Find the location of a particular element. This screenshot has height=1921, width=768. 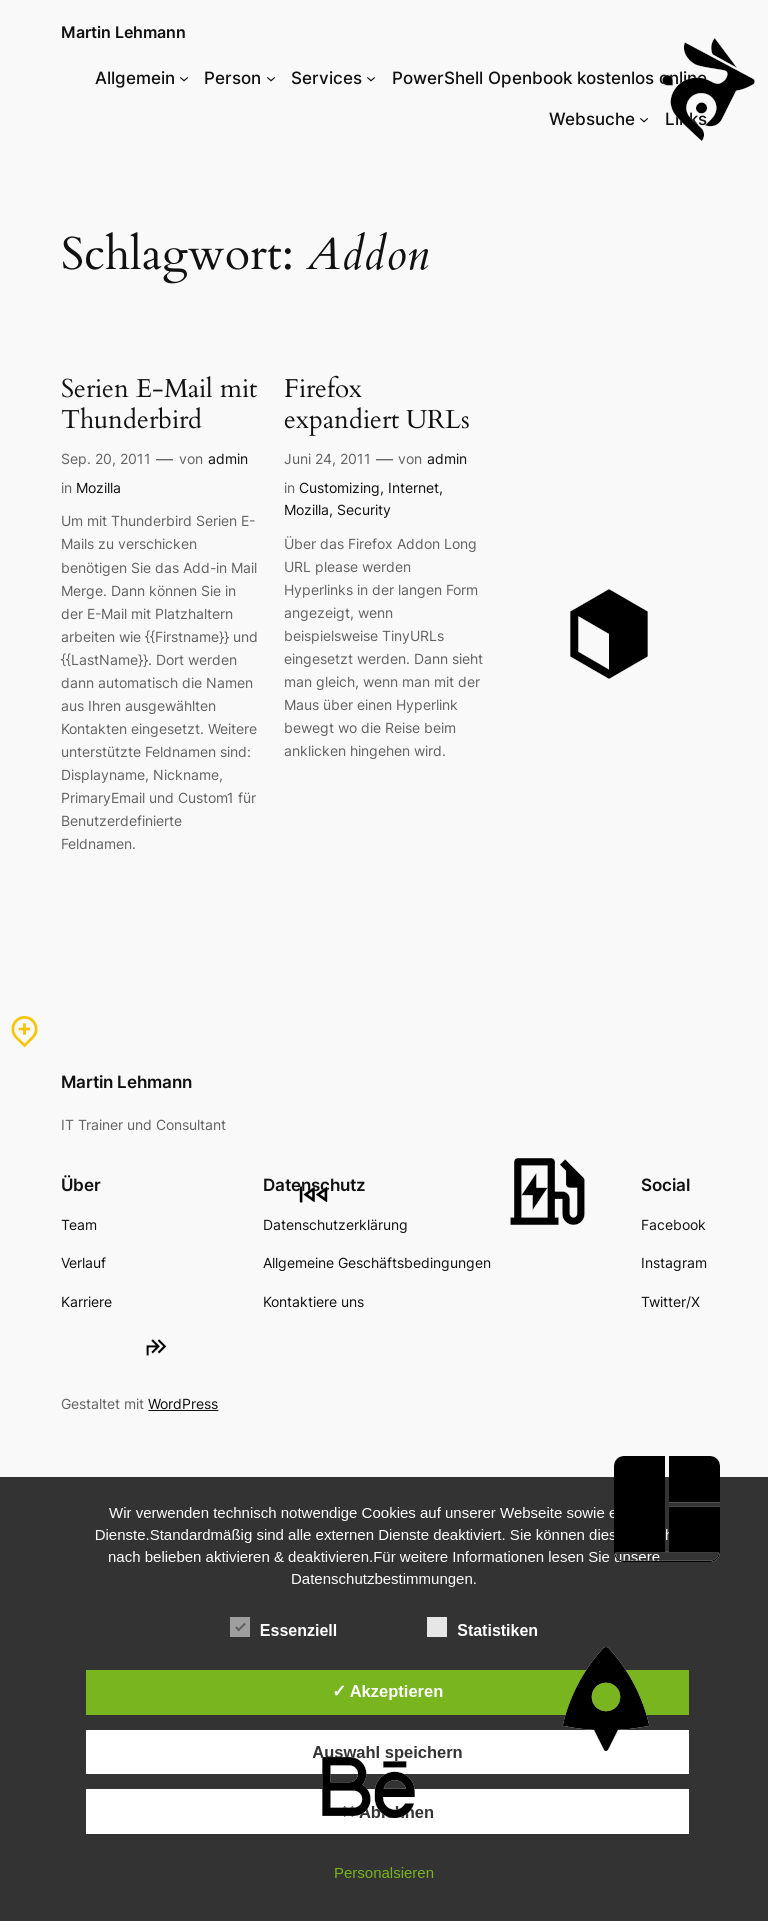

visit behance profile or portfolio is located at coordinates (368, 1786).